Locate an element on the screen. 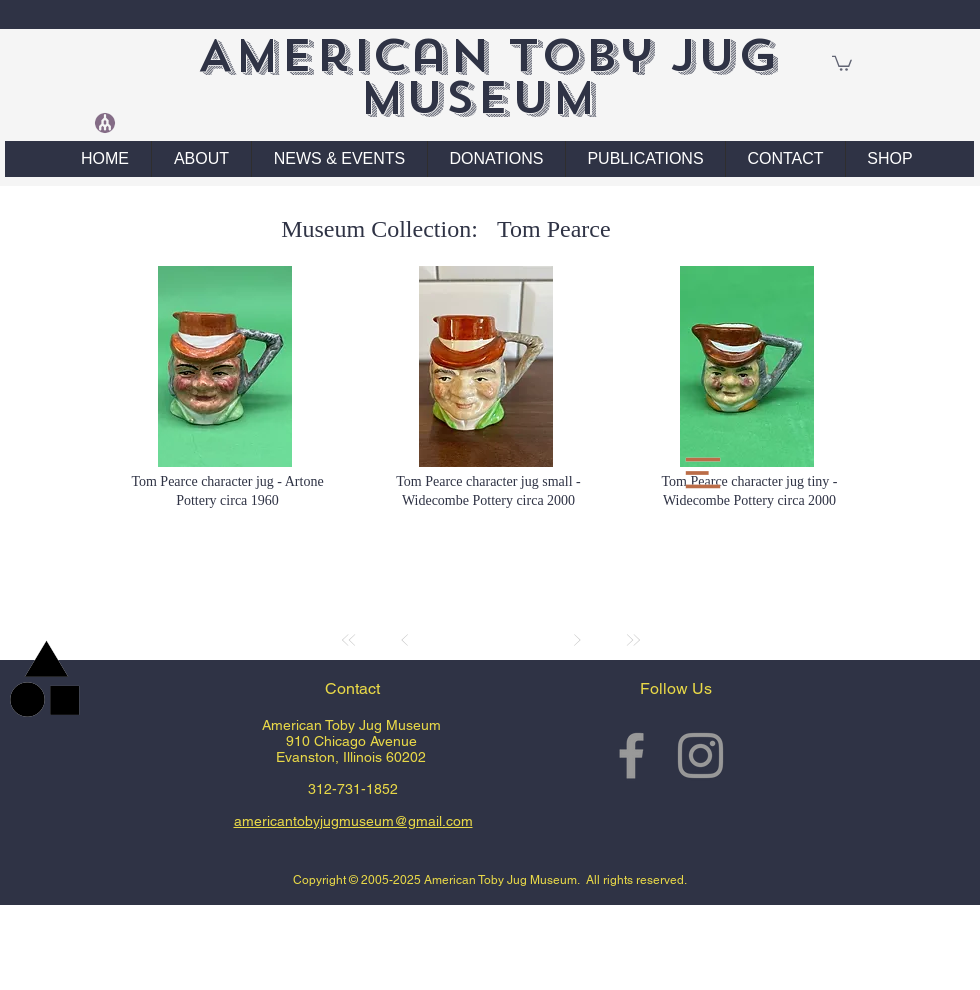  open navigation menu is located at coordinates (703, 473).